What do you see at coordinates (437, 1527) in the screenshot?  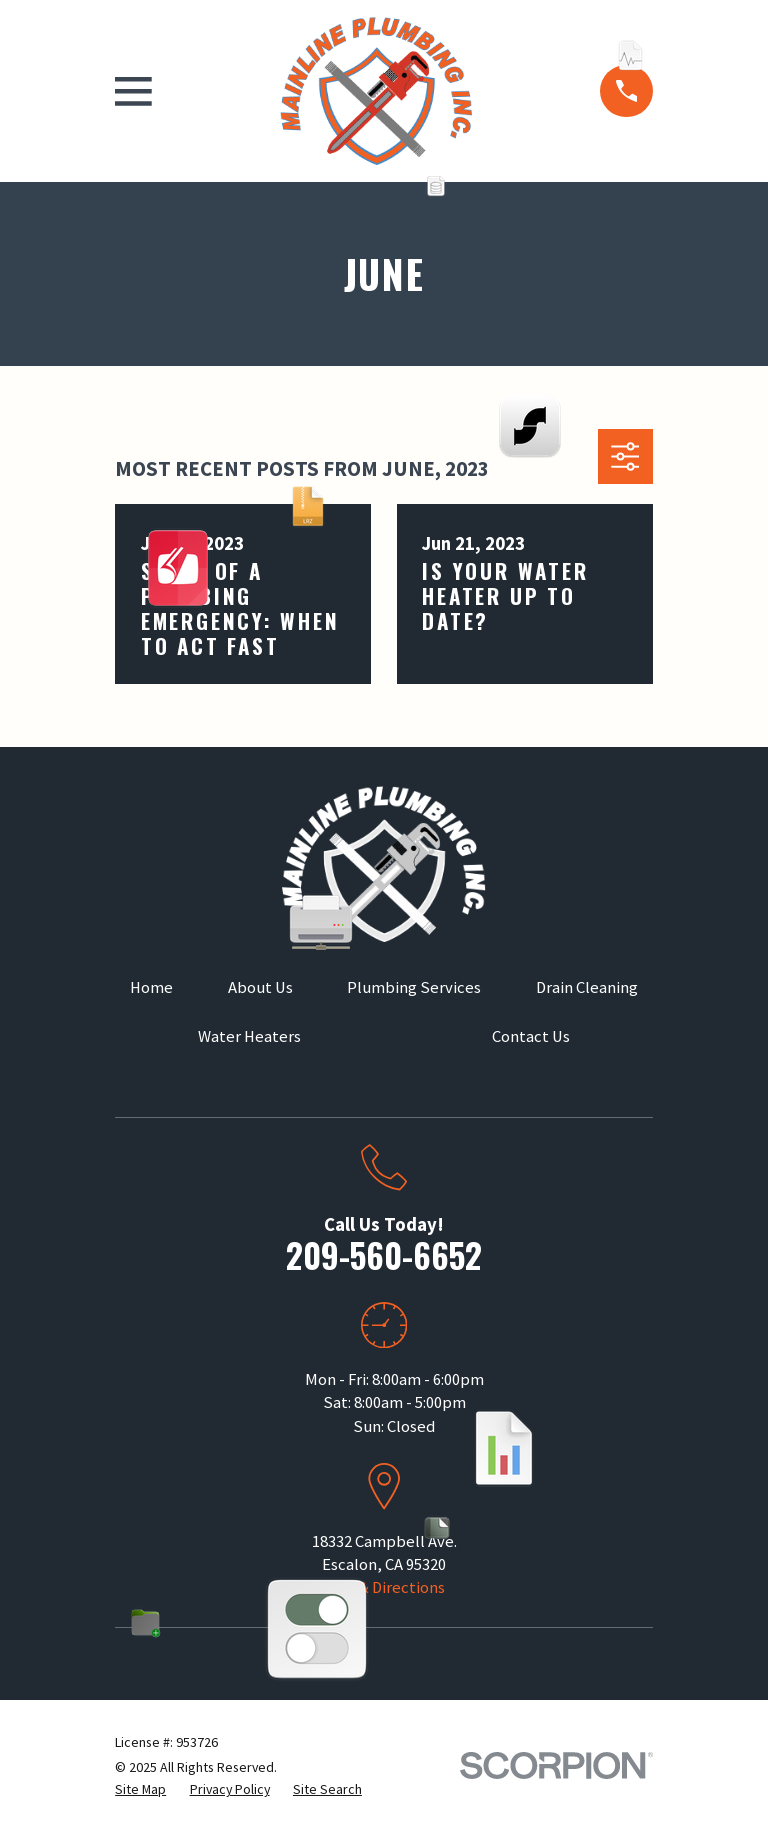 I see `change desktop wallpaper settings` at bounding box center [437, 1527].